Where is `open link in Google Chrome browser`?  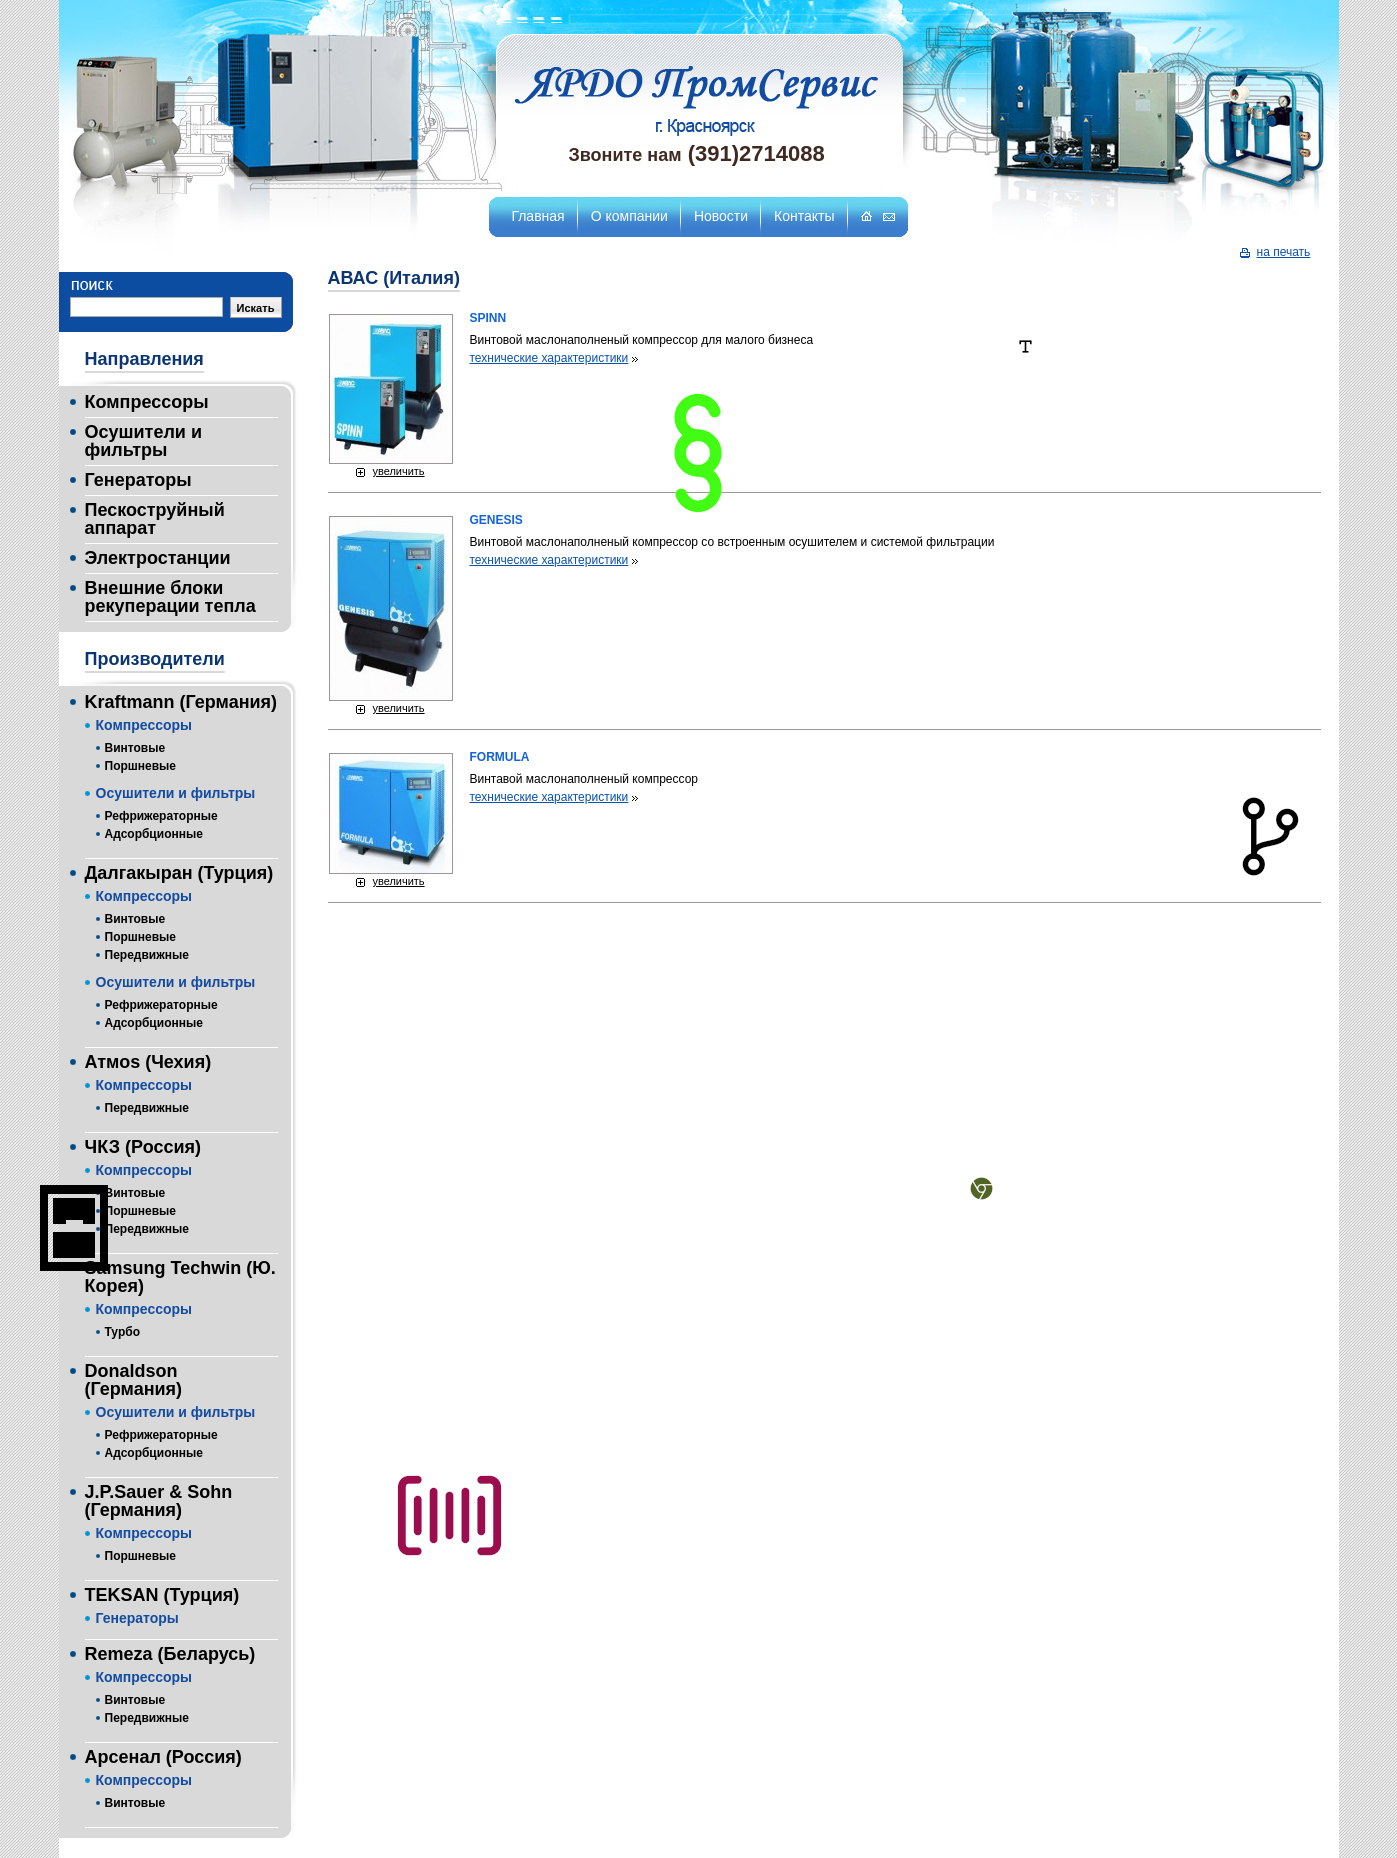 open link in Google Chrome browser is located at coordinates (981, 1188).